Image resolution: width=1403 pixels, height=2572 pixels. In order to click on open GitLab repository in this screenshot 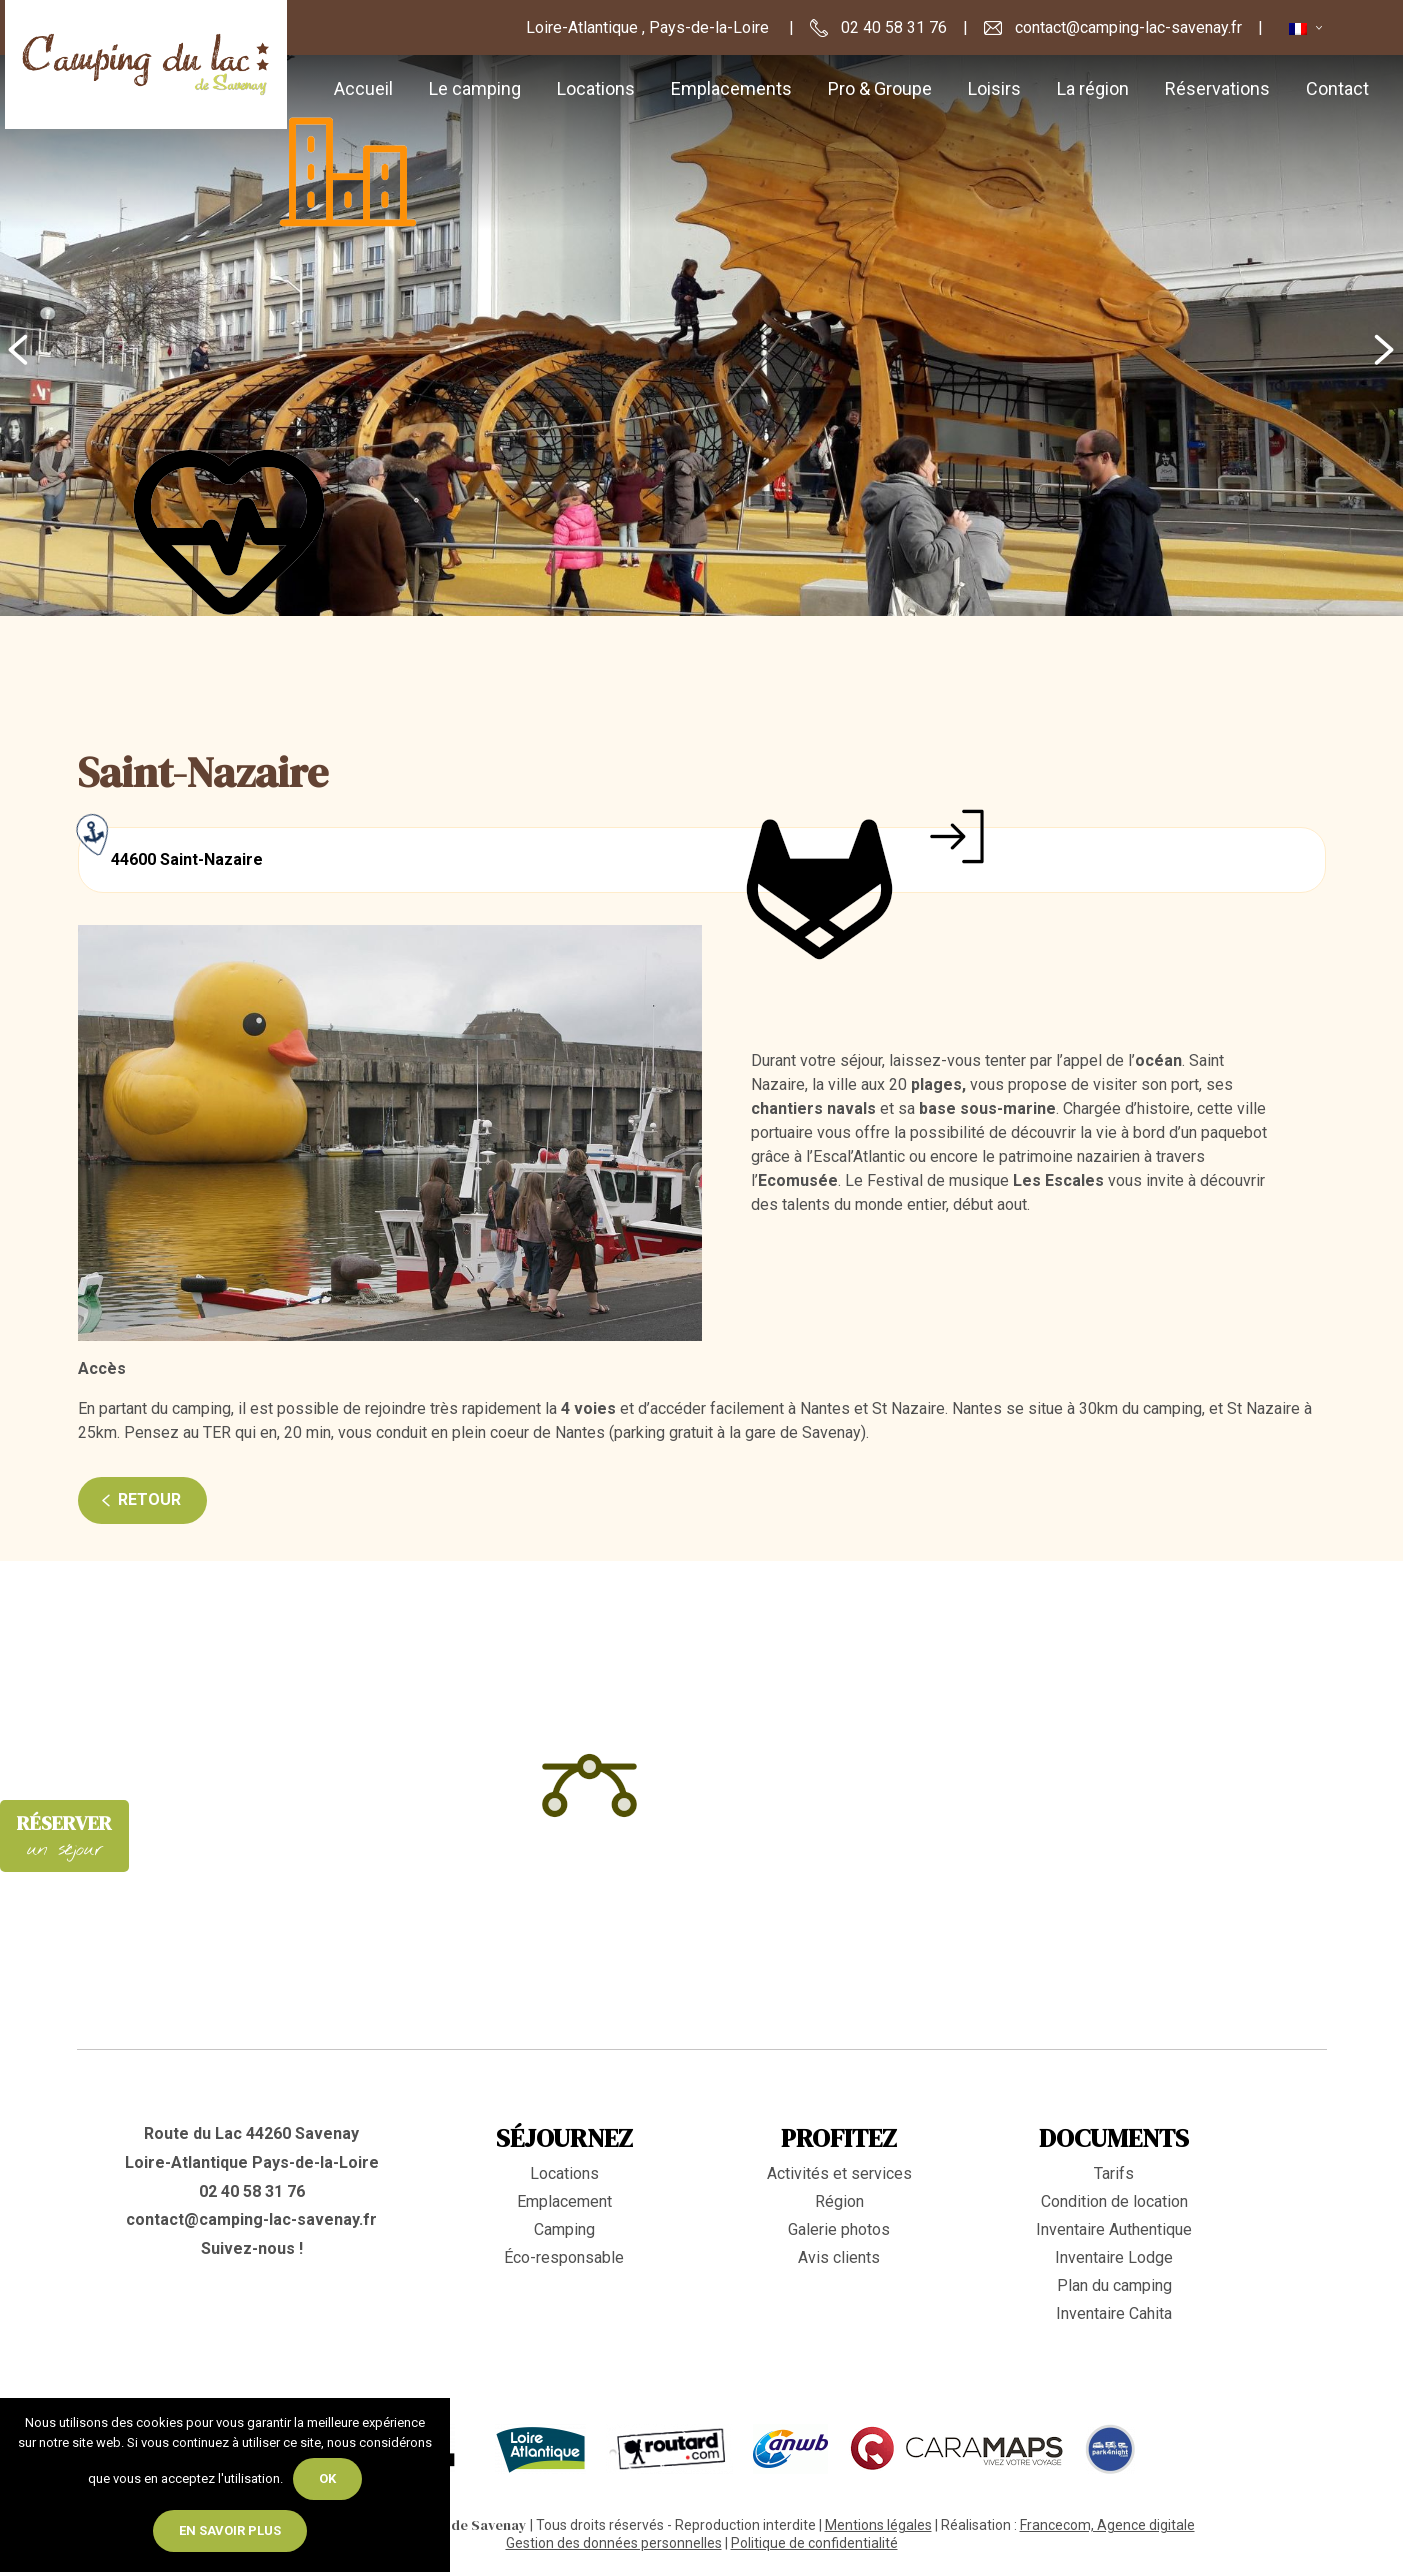, I will do `click(819, 886)`.